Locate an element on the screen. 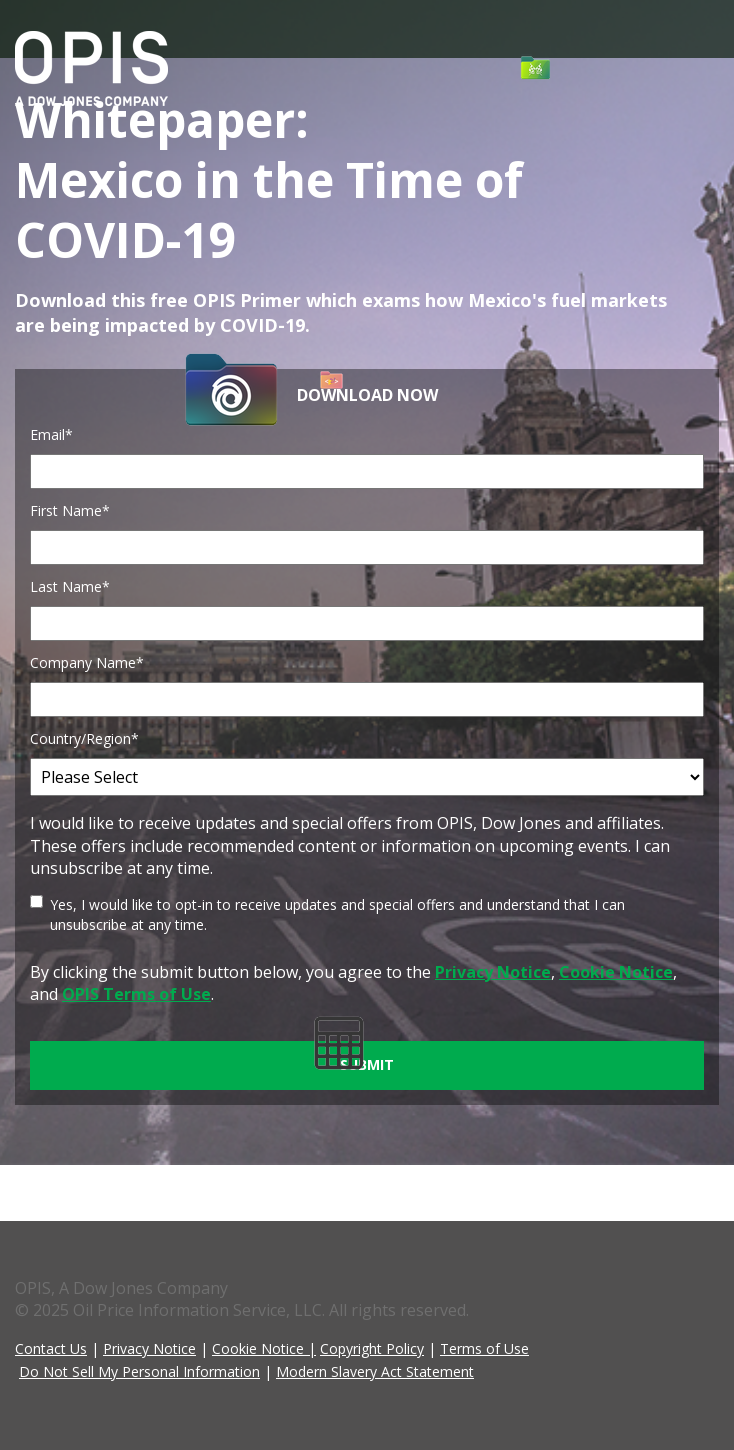  open the calculator app is located at coordinates (337, 1043).